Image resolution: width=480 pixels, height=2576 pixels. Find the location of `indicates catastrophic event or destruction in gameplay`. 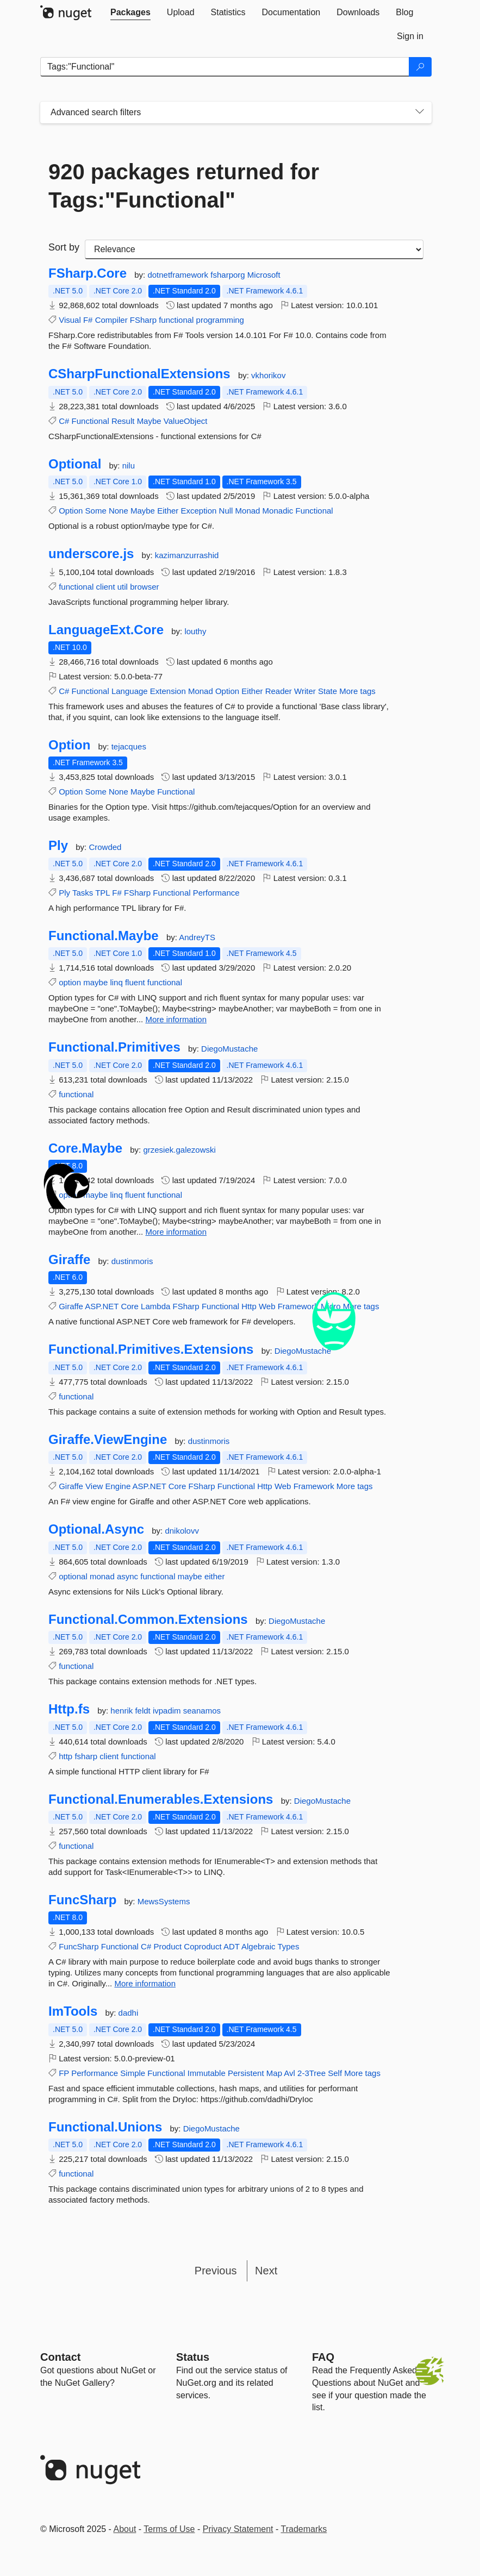

indicates catastrophic event or destruction in gameplay is located at coordinates (429, 2371).